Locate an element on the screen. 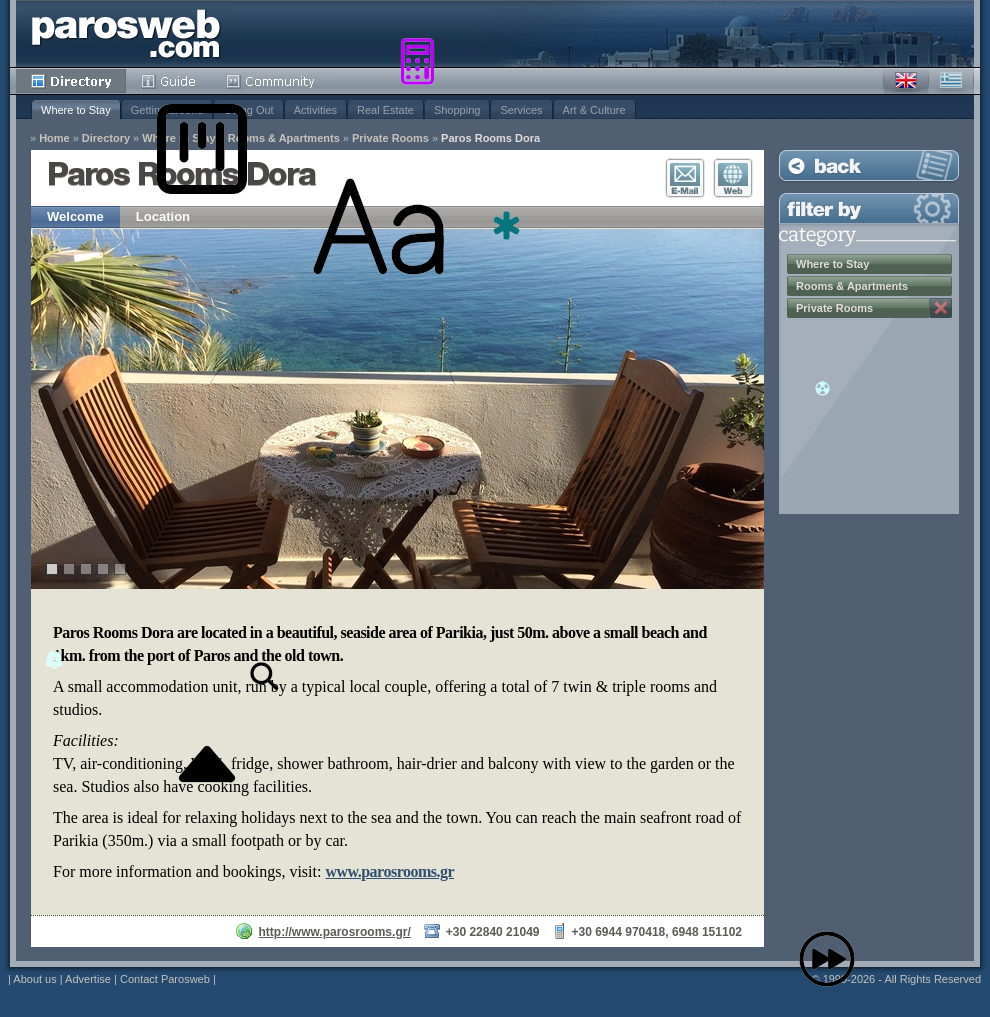 The height and width of the screenshot is (1017, 990). indicates hazardous or radioactive content warning is located at coordinates (822, 388).